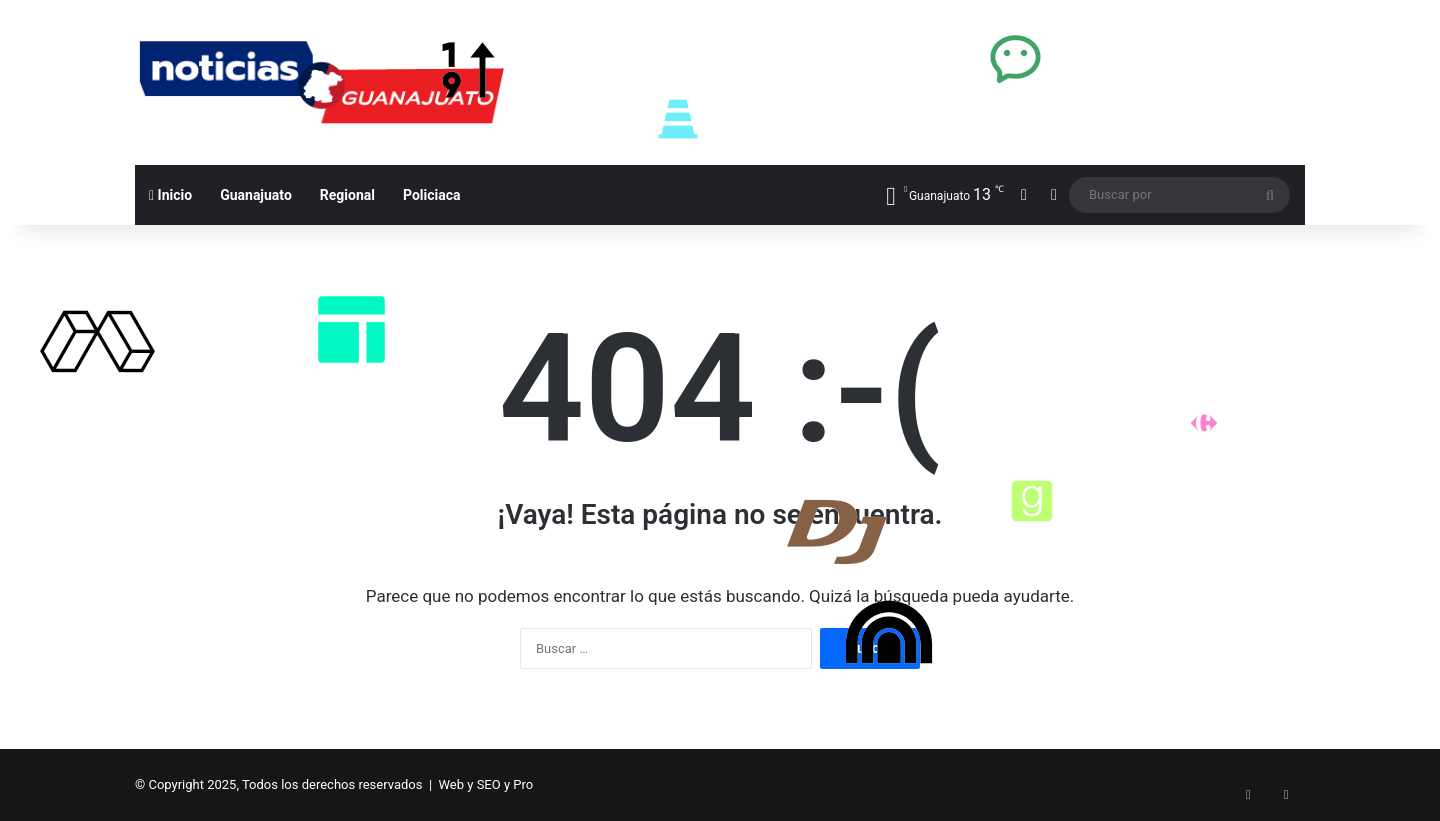 The width and height of the screenshot is (1440, 821). Describe the element at coordinates (464, 70) in the screenshot. I see `sort numbers in descending order` at that location.